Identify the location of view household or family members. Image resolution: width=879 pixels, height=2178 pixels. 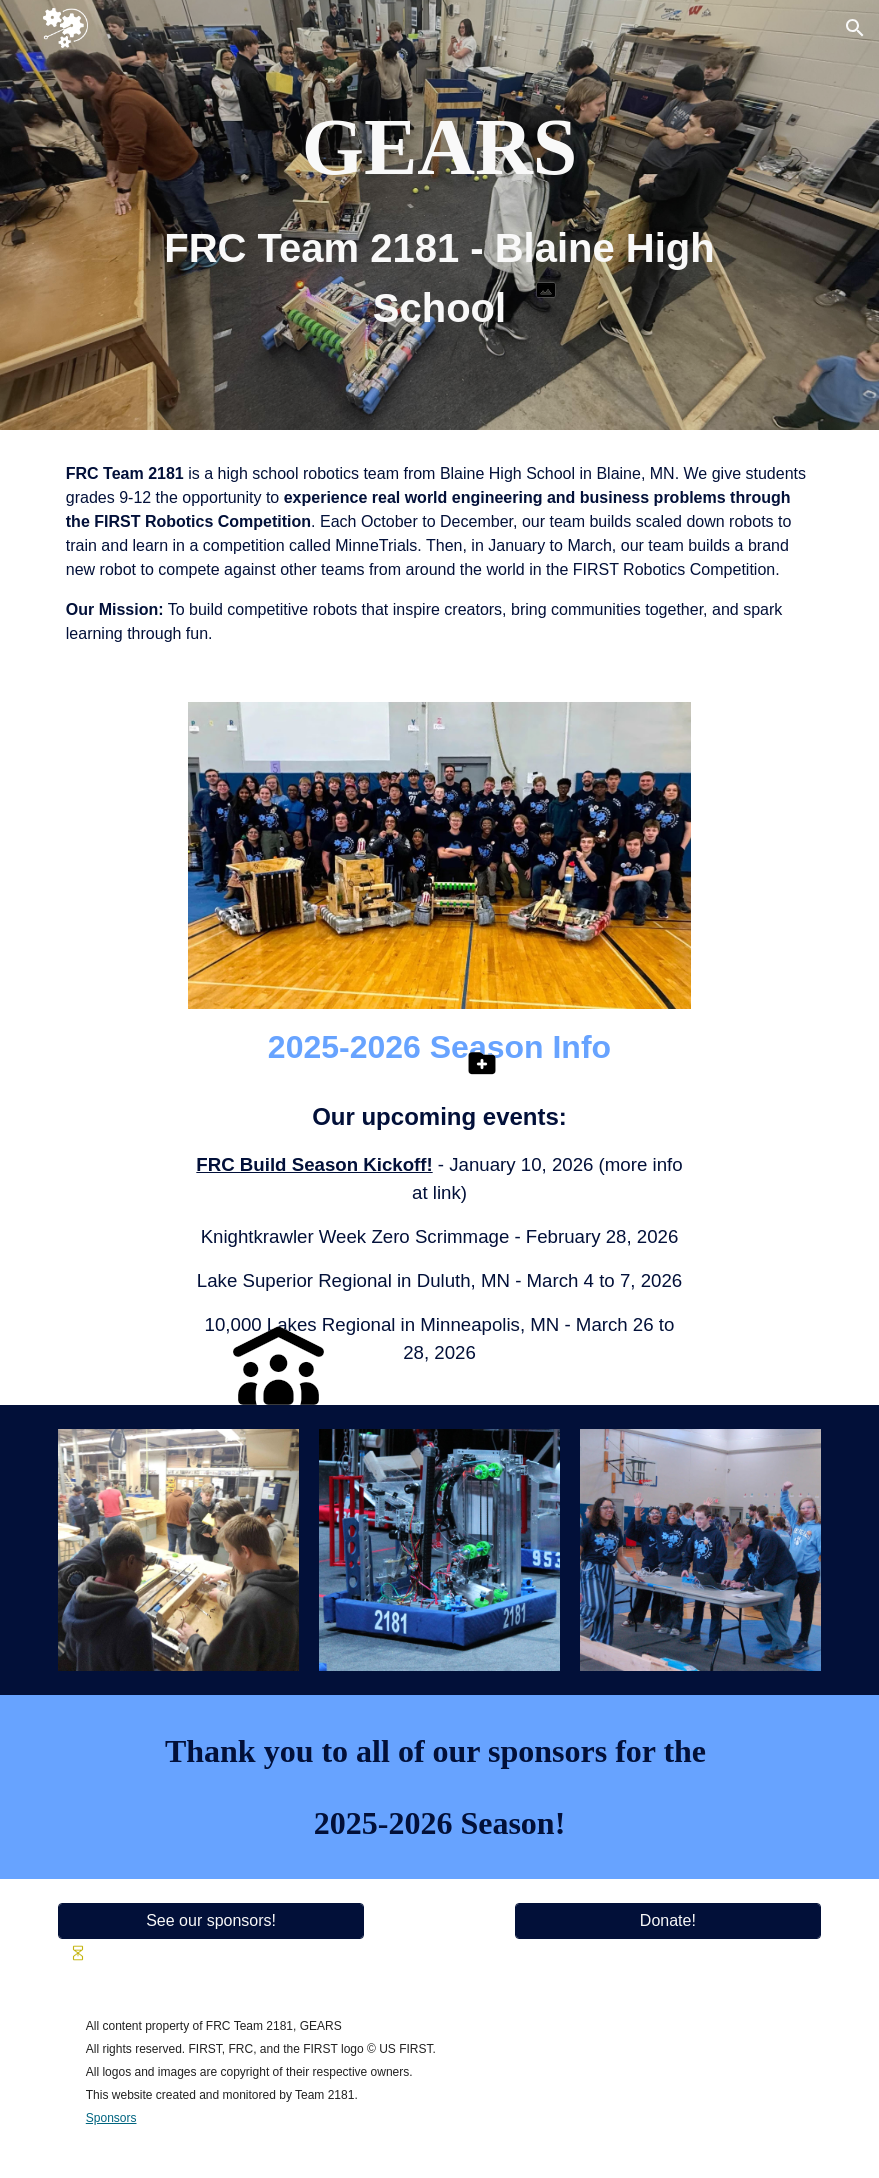
(278, 1369).